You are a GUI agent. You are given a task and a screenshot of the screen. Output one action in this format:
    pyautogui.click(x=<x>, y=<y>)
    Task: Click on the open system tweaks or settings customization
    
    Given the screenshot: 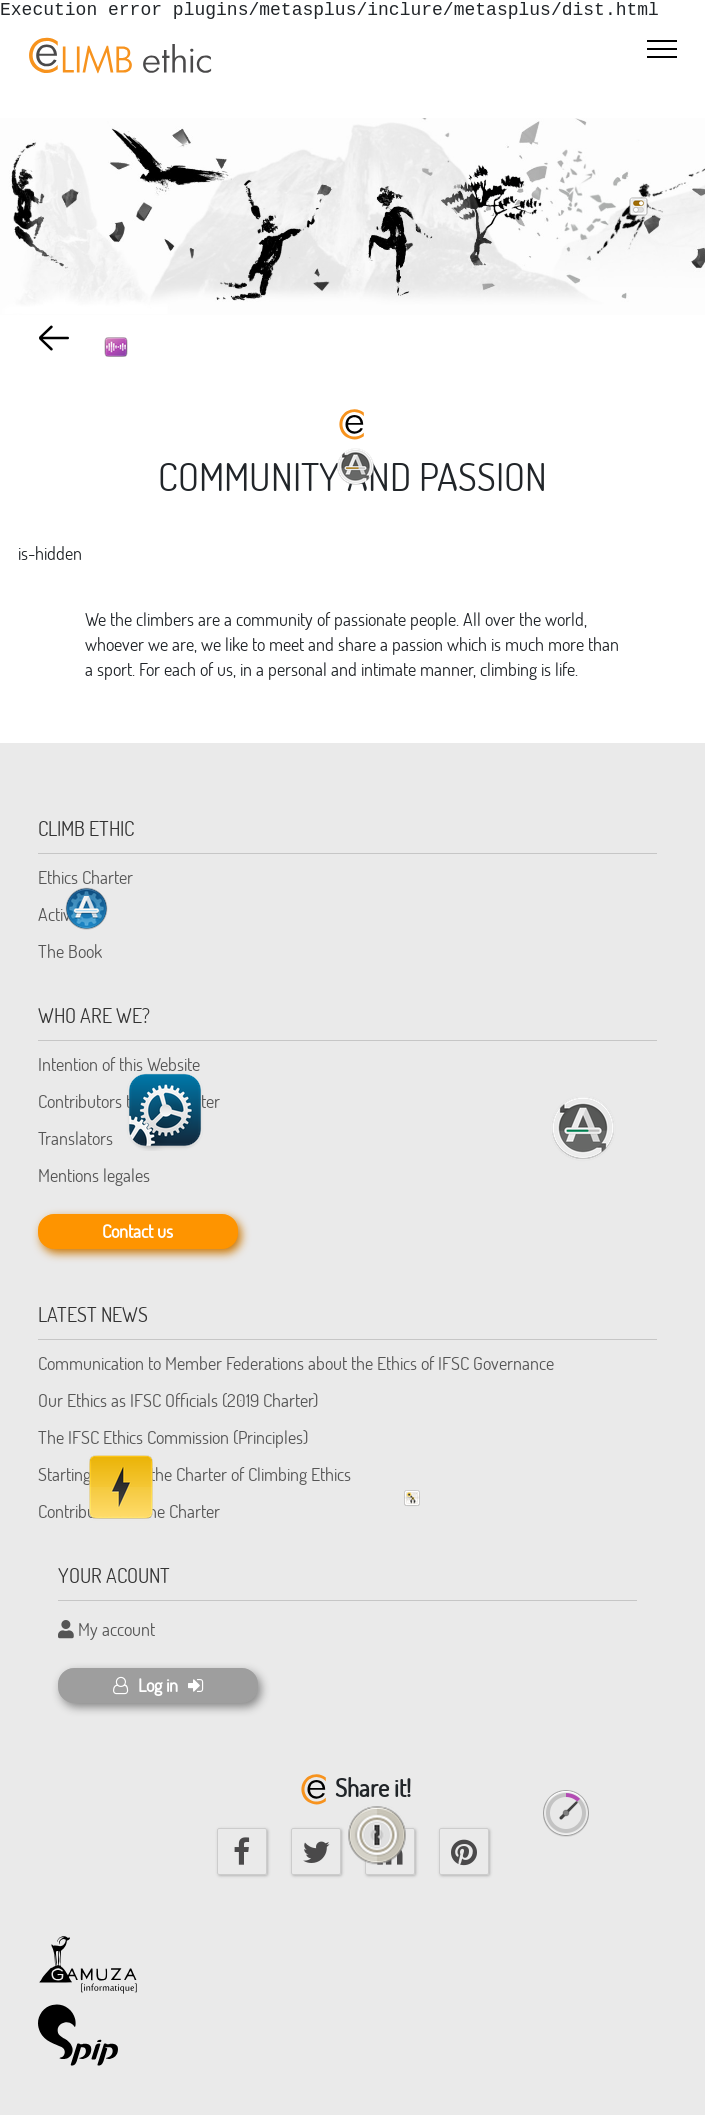 What is the action you would take?
    pyautogui.click(x=638, y=206)
    